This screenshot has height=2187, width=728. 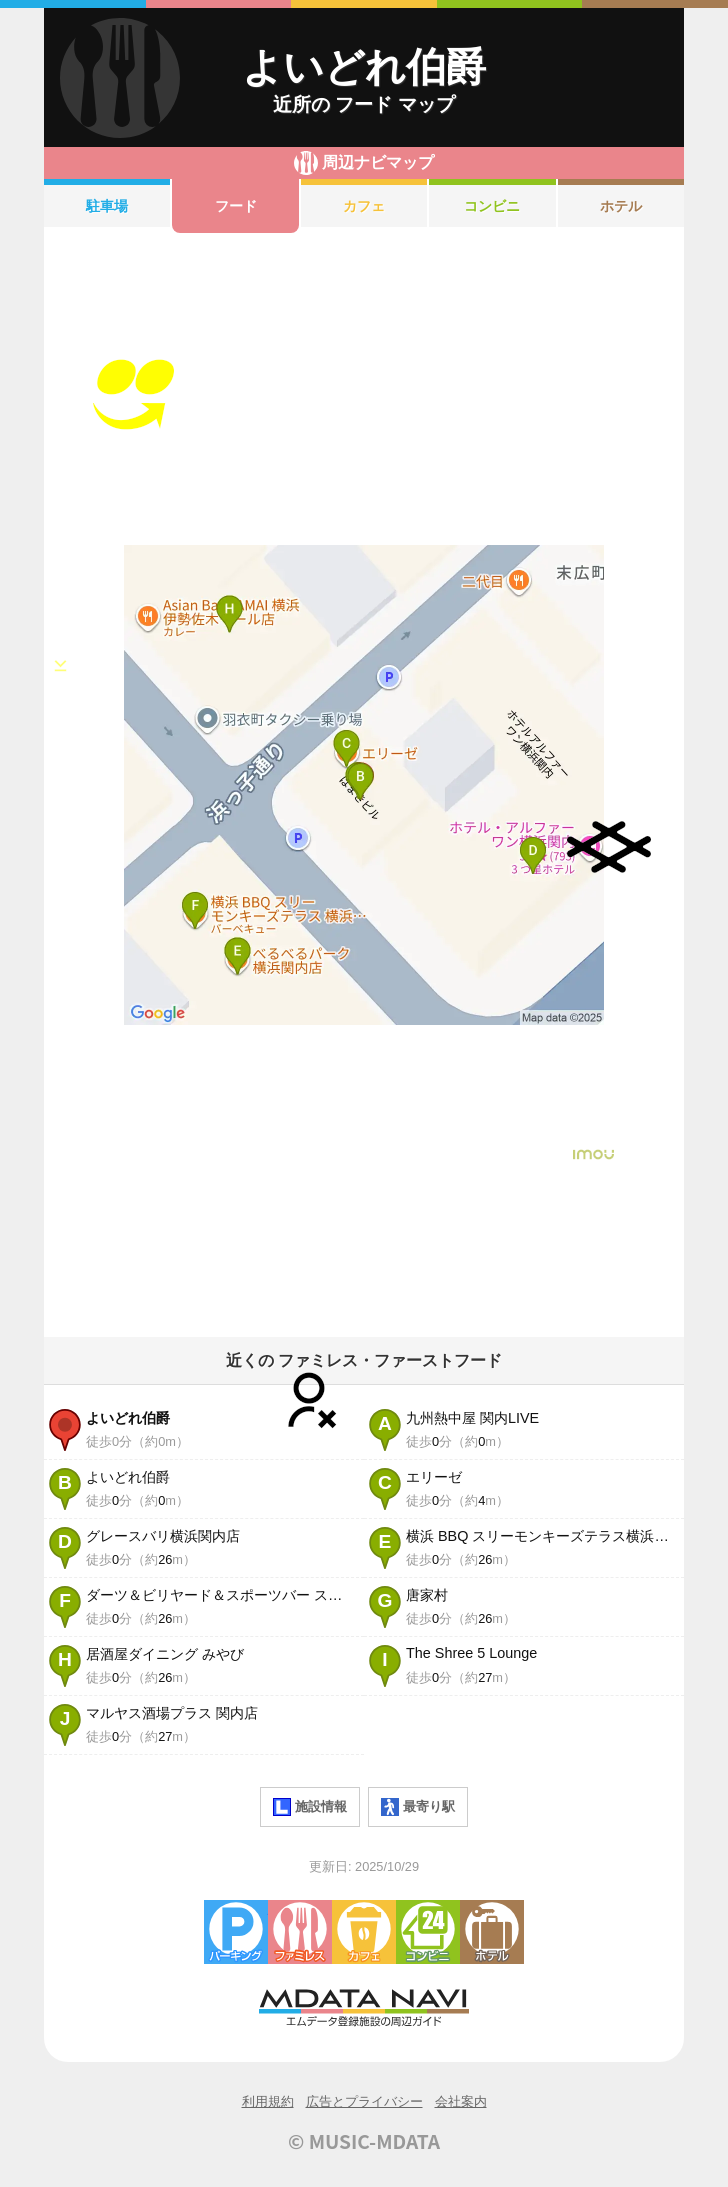 I want to click on traefik mesh service logo, so click(x=609, y=847).